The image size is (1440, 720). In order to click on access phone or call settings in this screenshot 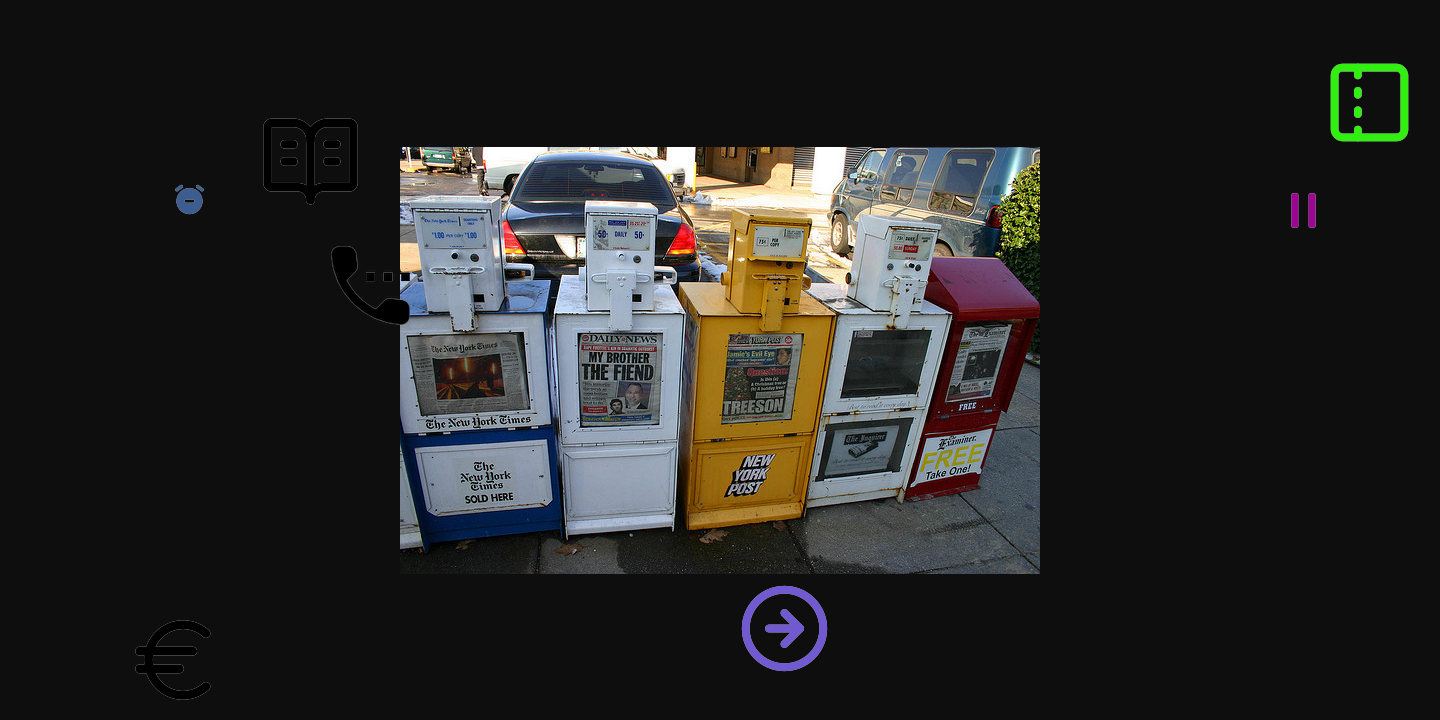, I will do `click(370, 285)`.